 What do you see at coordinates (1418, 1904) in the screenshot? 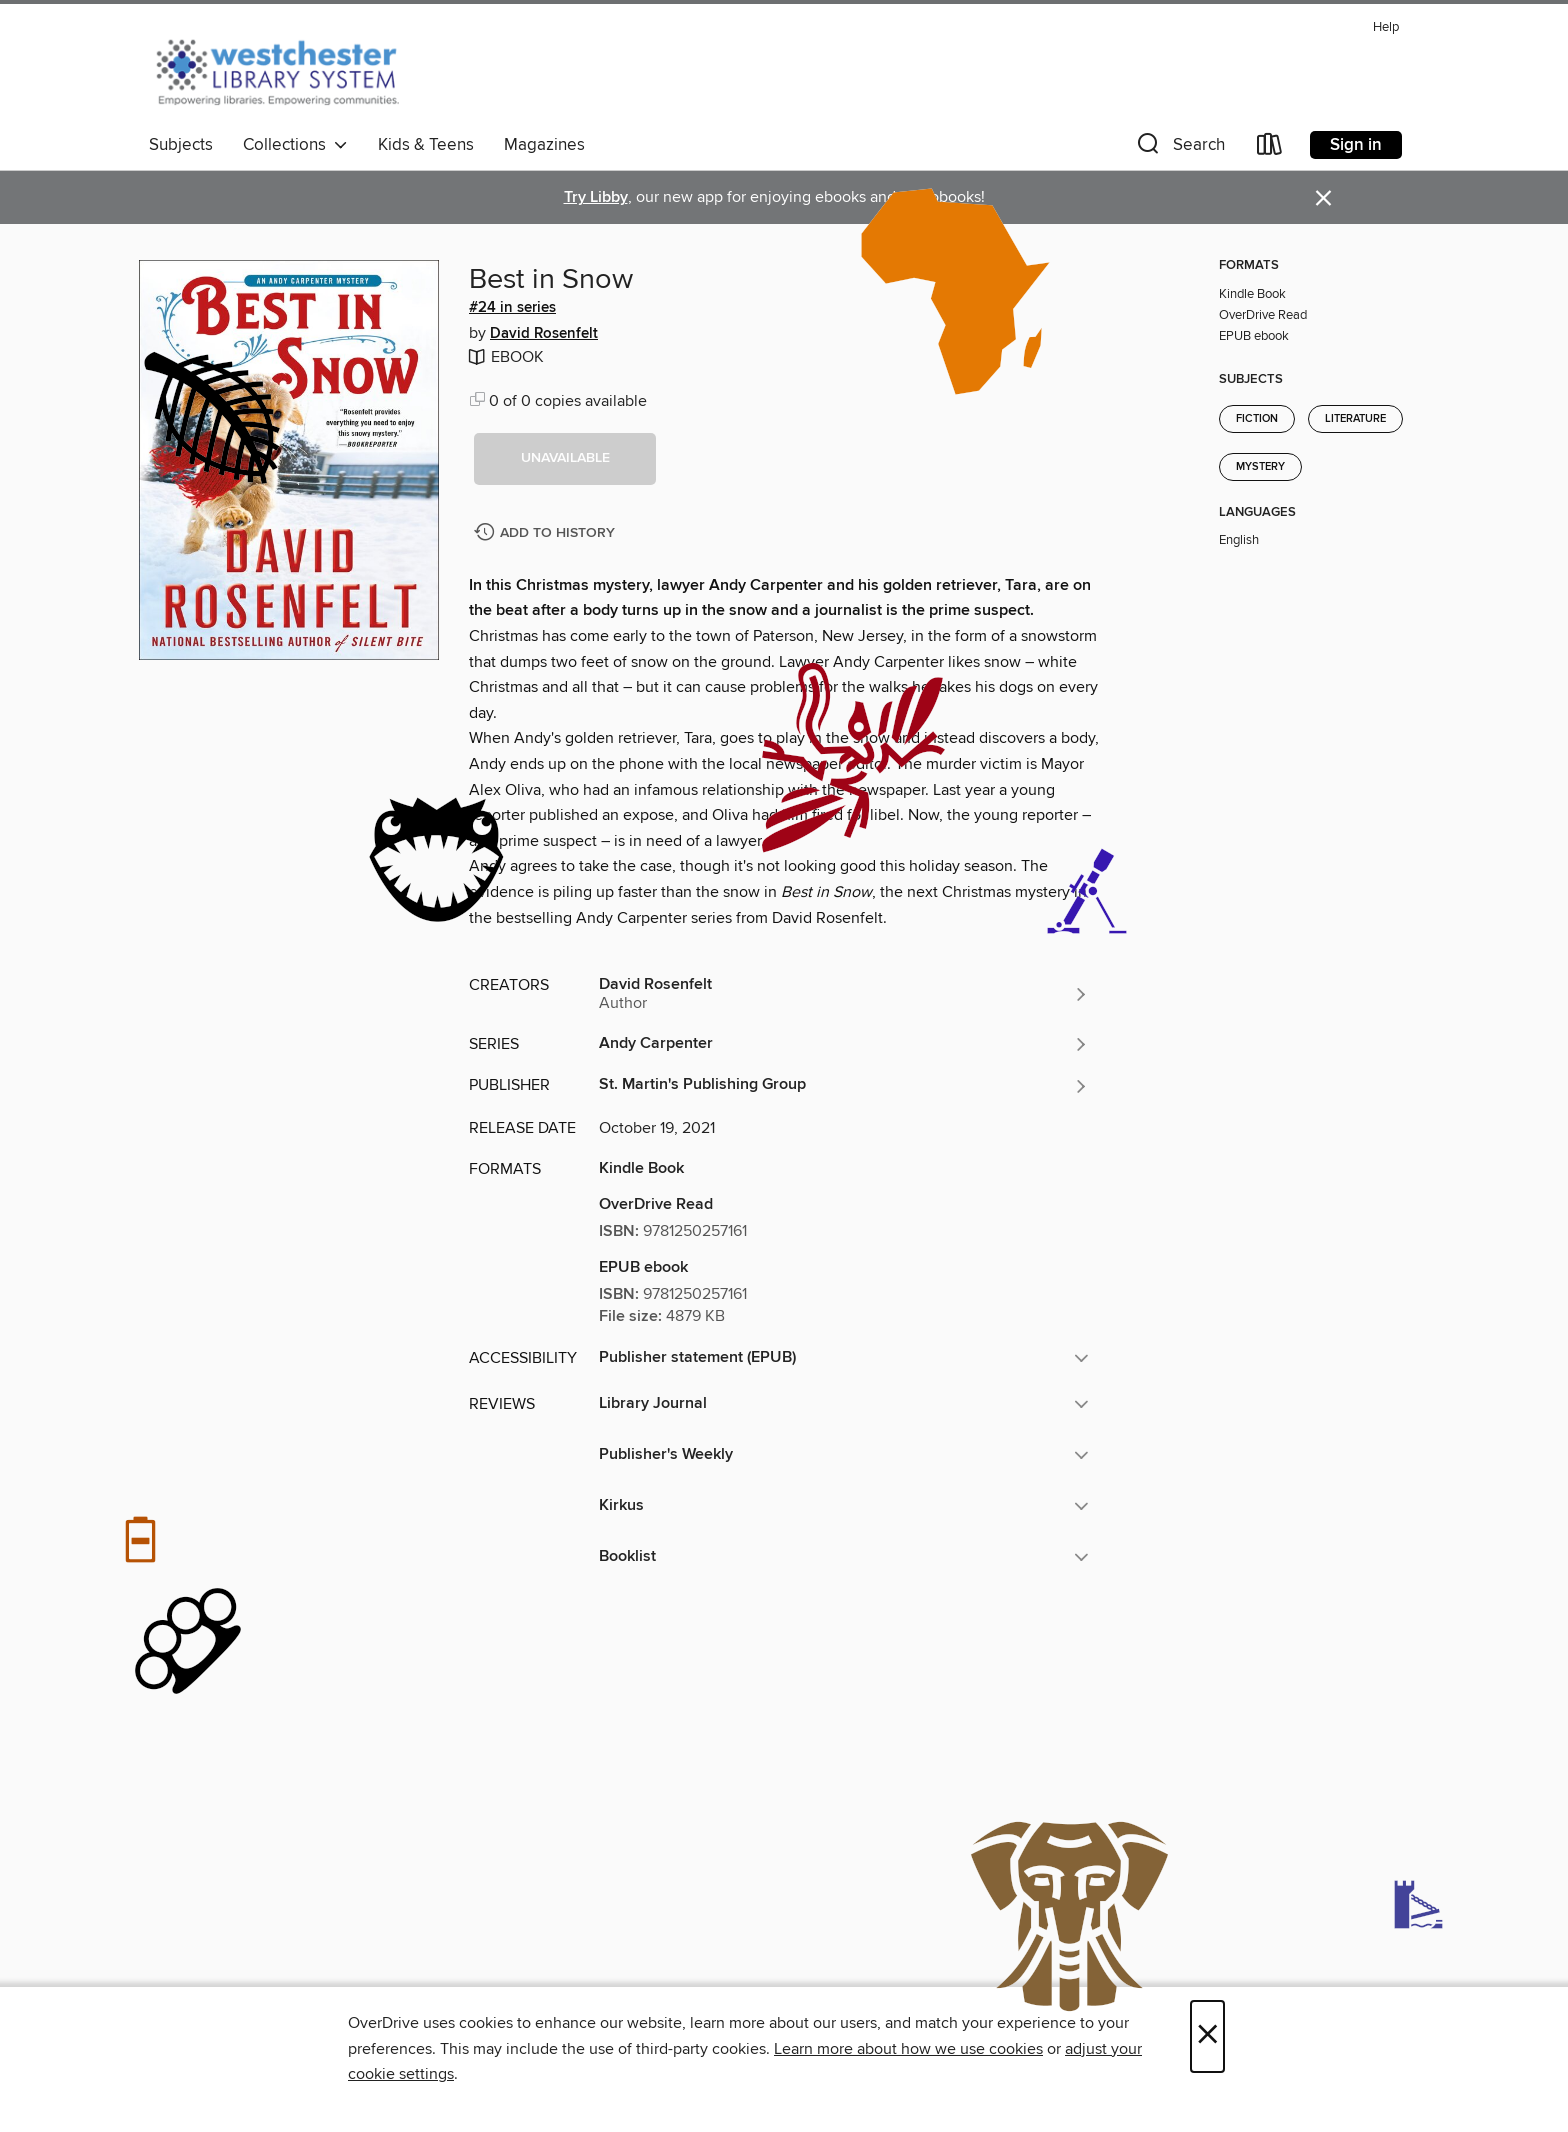
I see `access castle or fortress features in a game` at bounding box center [1418, 1904].